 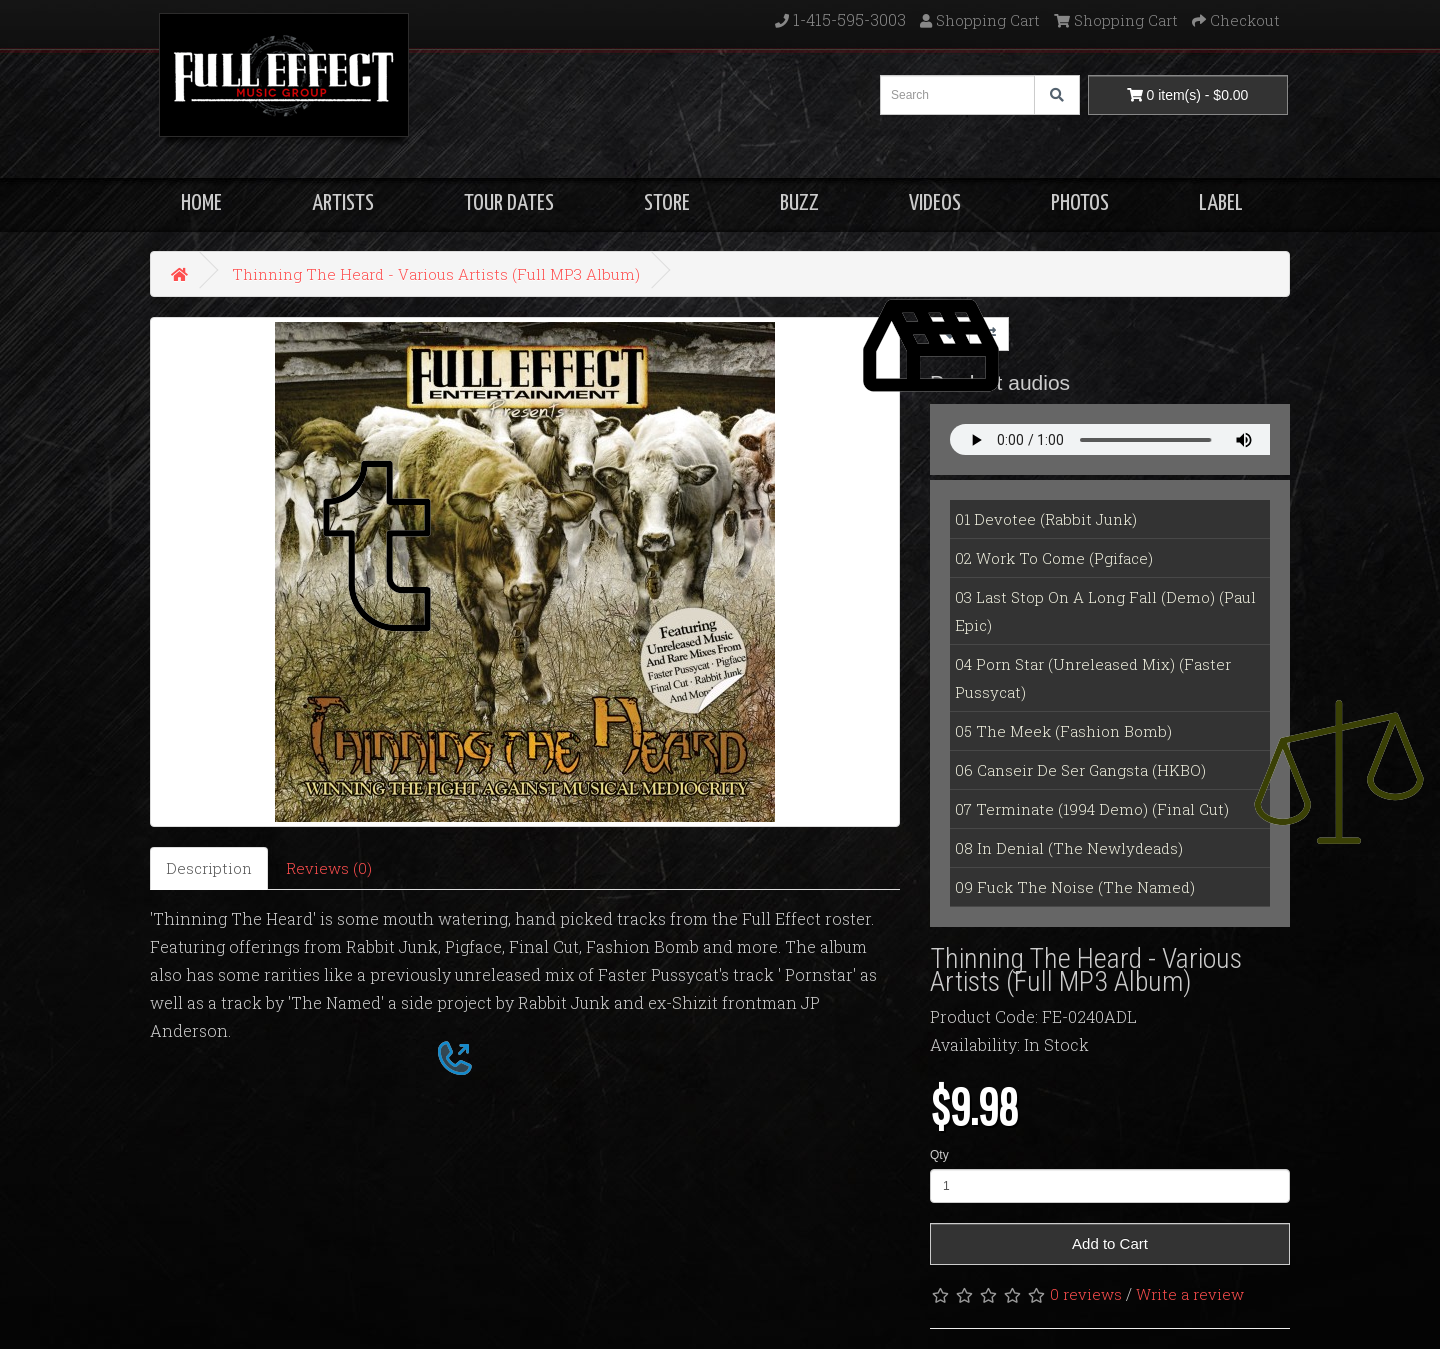 What do you see at coordinates (931, 350) in the screenshot?
I see `access solar energy or roof panel settings` at bounding box center [931, 350].